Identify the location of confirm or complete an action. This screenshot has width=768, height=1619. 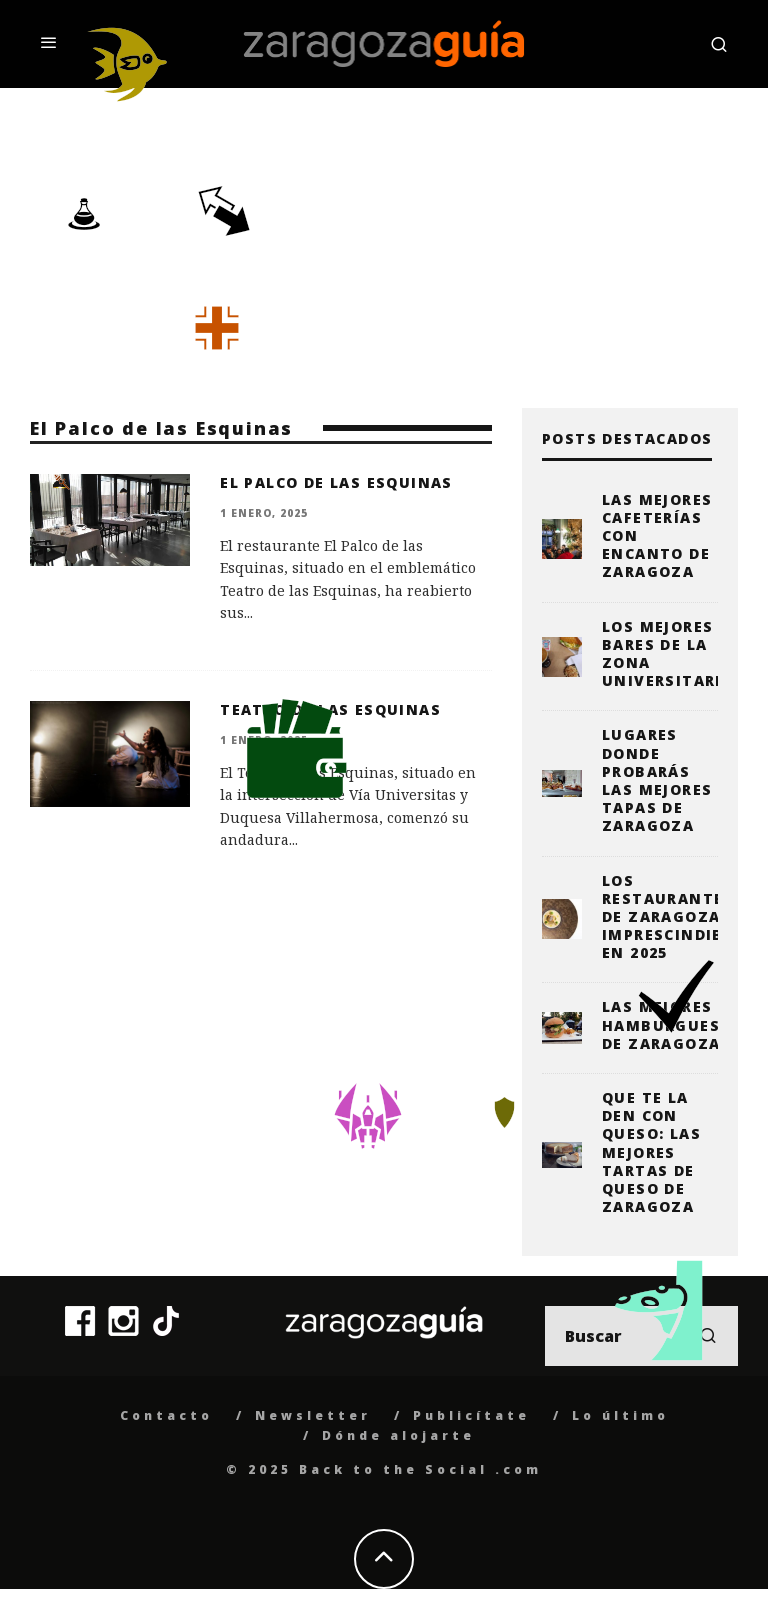
(676, 996).